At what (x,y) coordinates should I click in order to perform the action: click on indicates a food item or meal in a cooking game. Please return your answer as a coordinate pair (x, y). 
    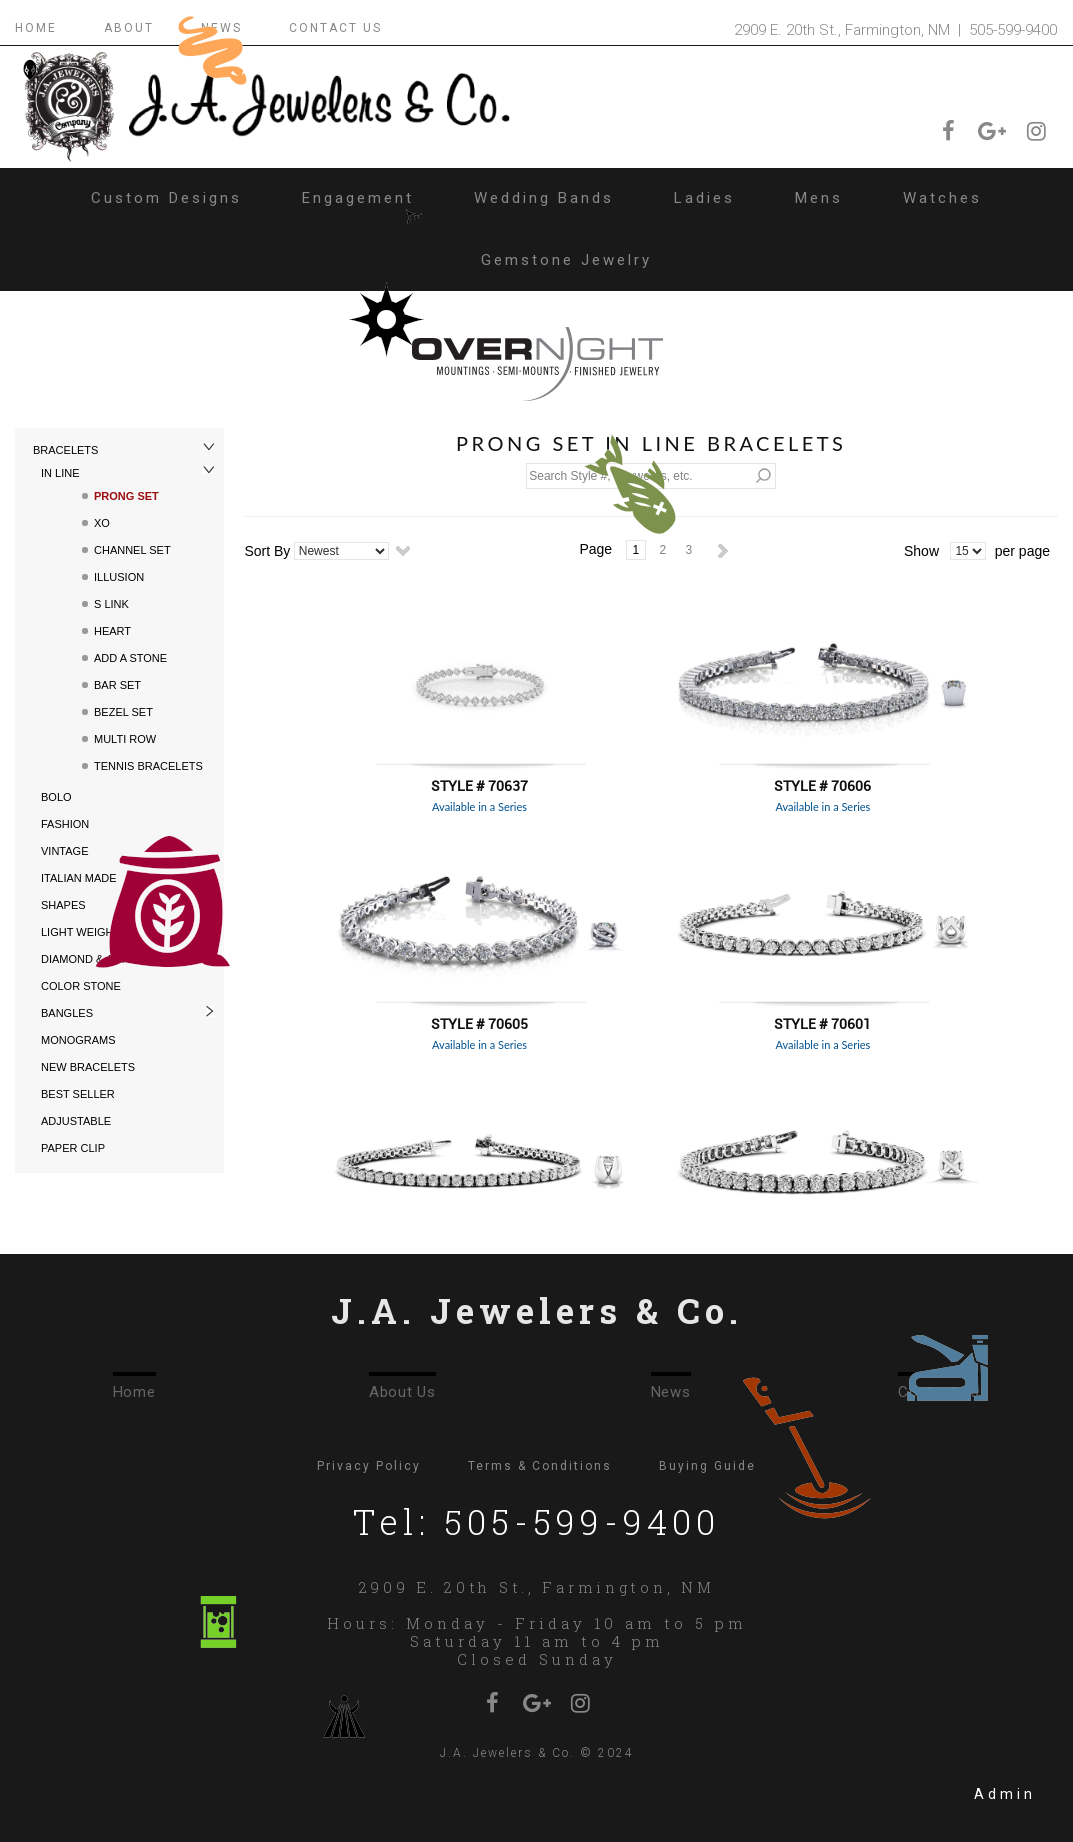
    Looking at the image, I should click on (630, 484).